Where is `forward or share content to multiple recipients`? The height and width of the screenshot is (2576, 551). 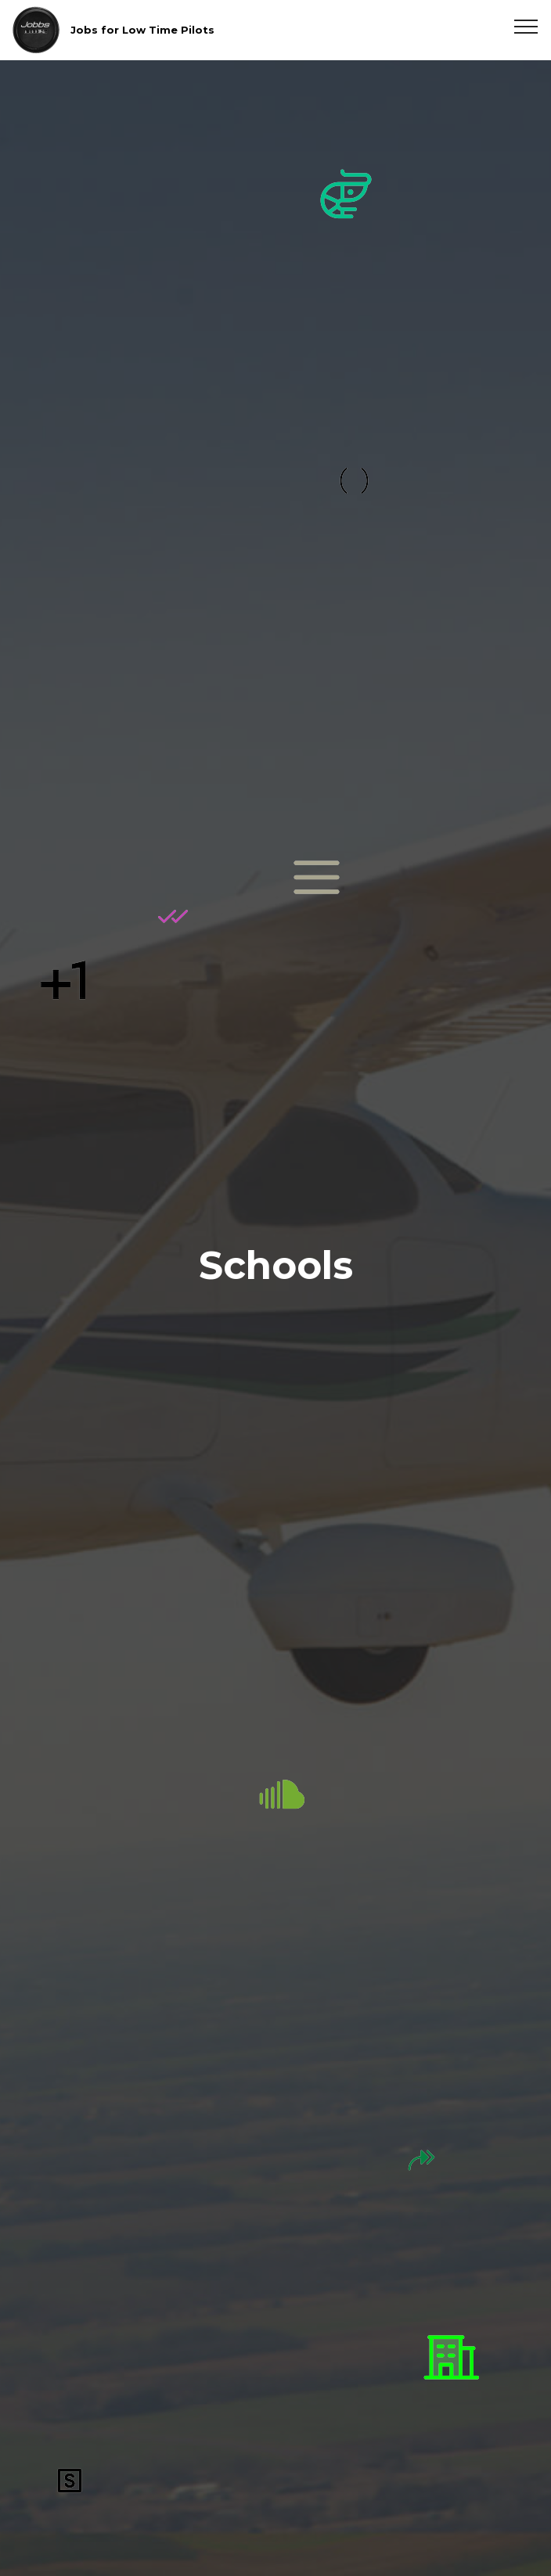 forward or share content to multiple recipients is located at coordinates (421, 2160).